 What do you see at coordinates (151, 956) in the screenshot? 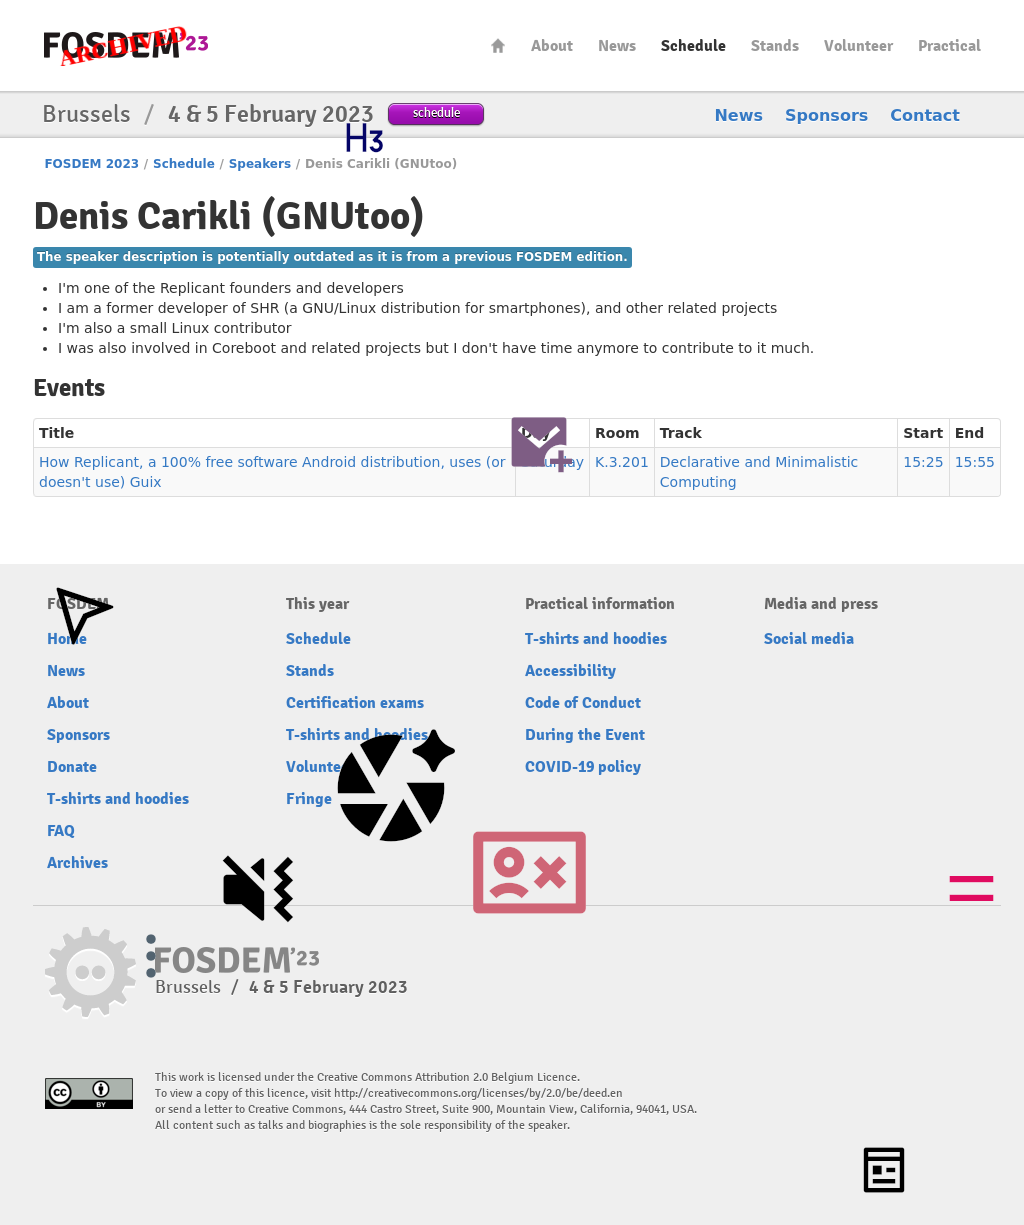
I see `open more options menu` at bounding box center [151, 956].